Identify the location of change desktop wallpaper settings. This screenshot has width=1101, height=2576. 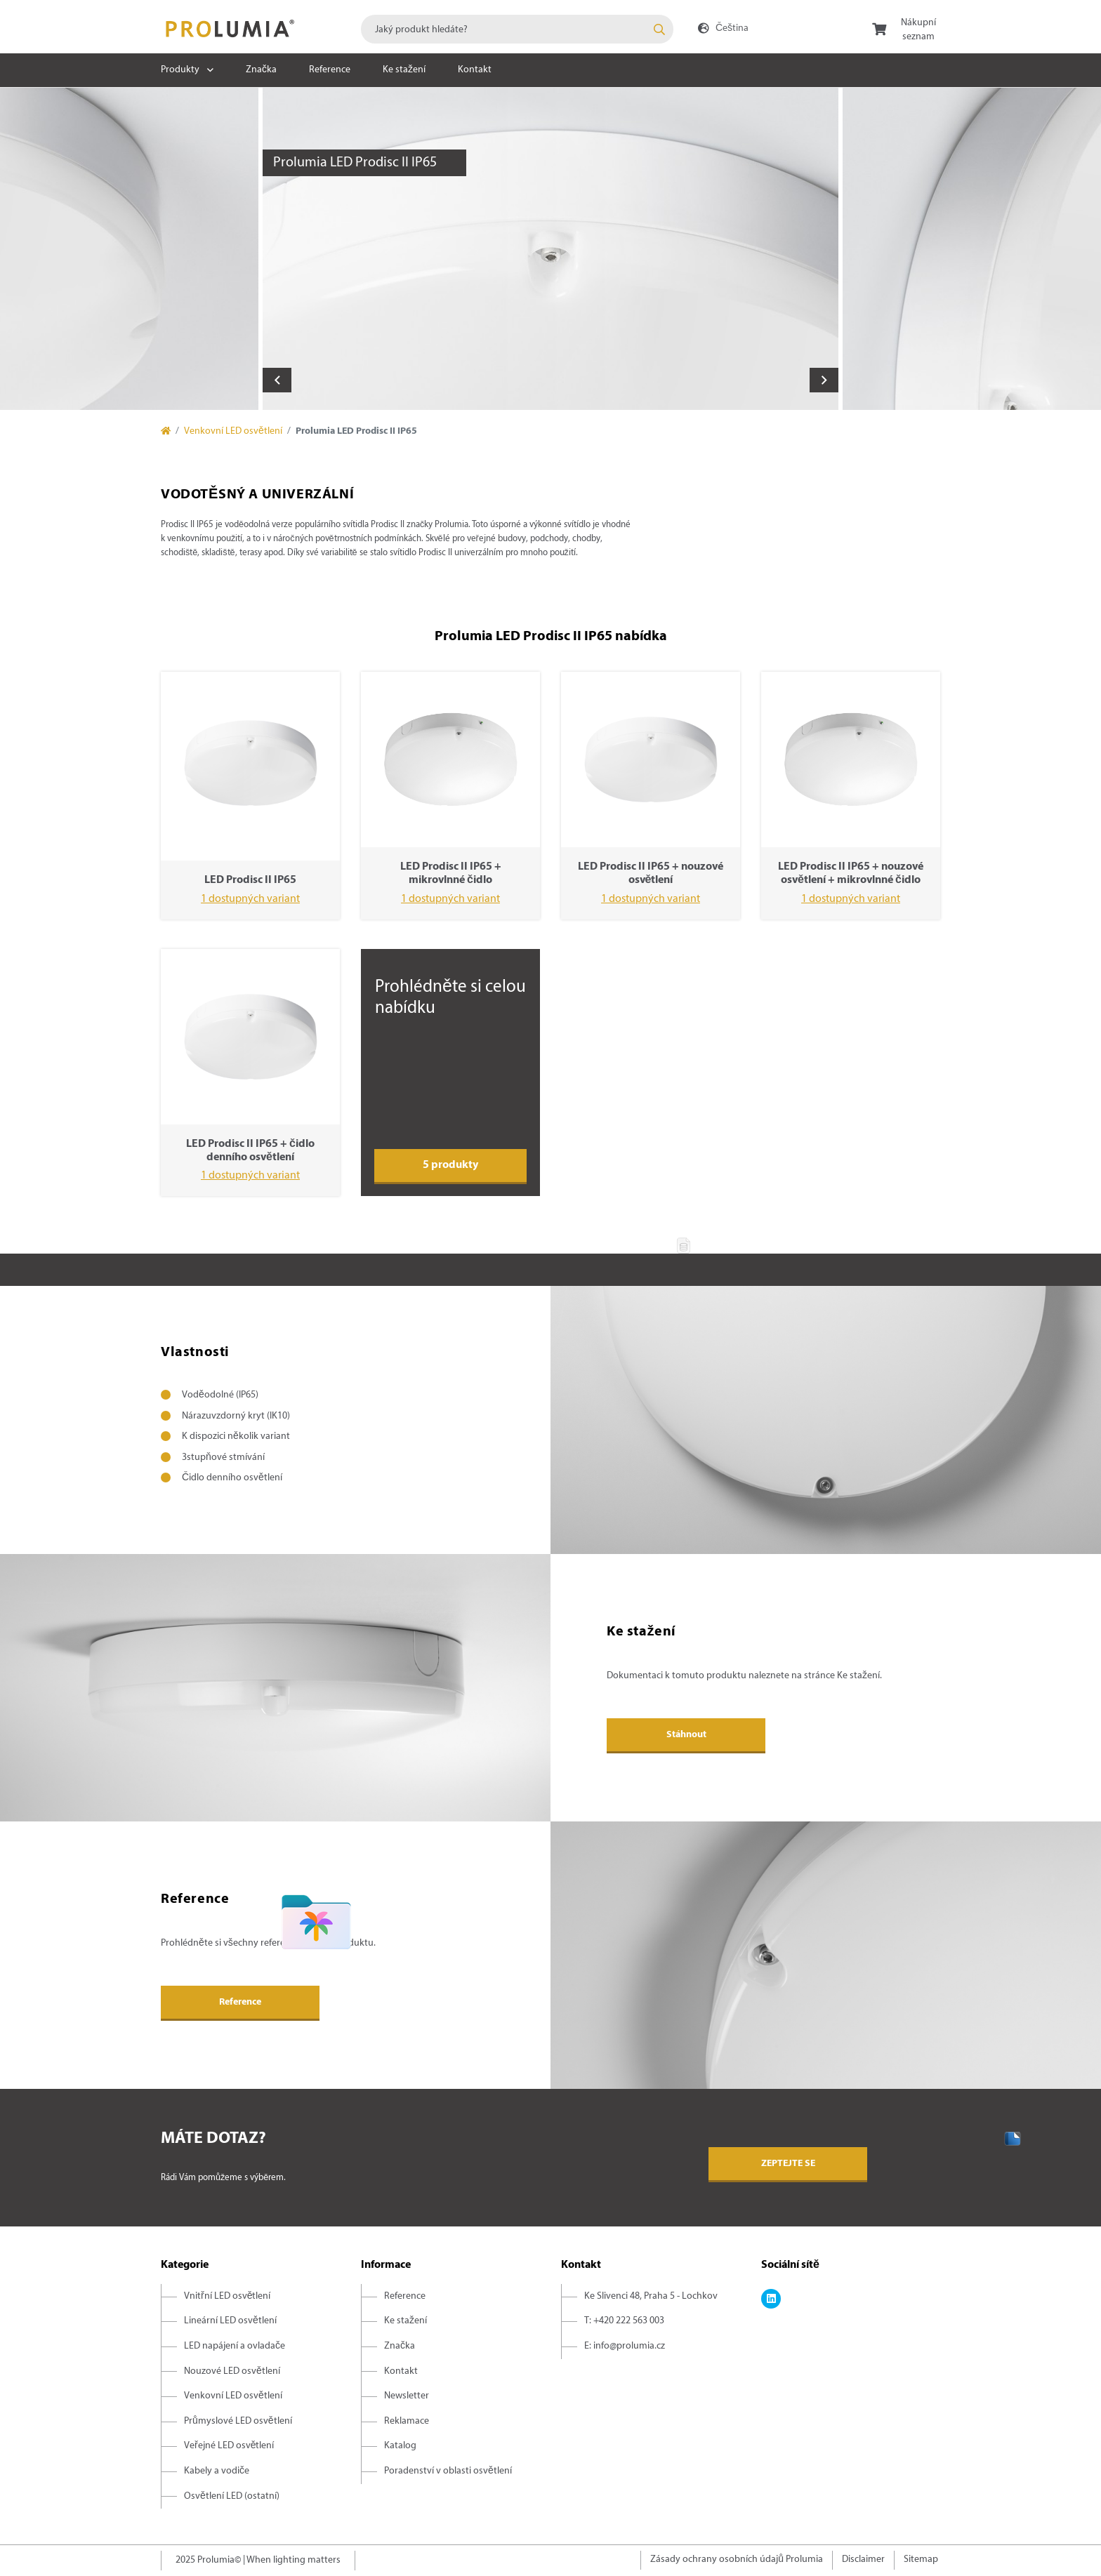
(1013, 2138).